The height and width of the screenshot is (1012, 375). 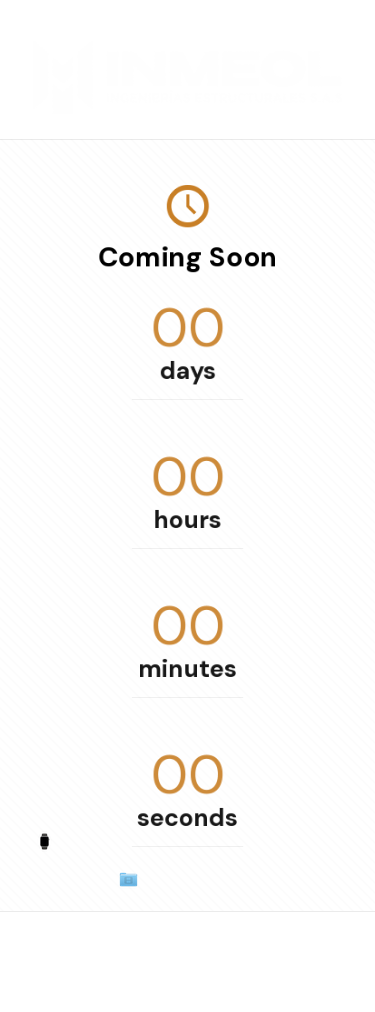 What do you see at coordinates (128, 879) in the screenshot?
I see `open your videos folder` at bounding box center [128, 879].